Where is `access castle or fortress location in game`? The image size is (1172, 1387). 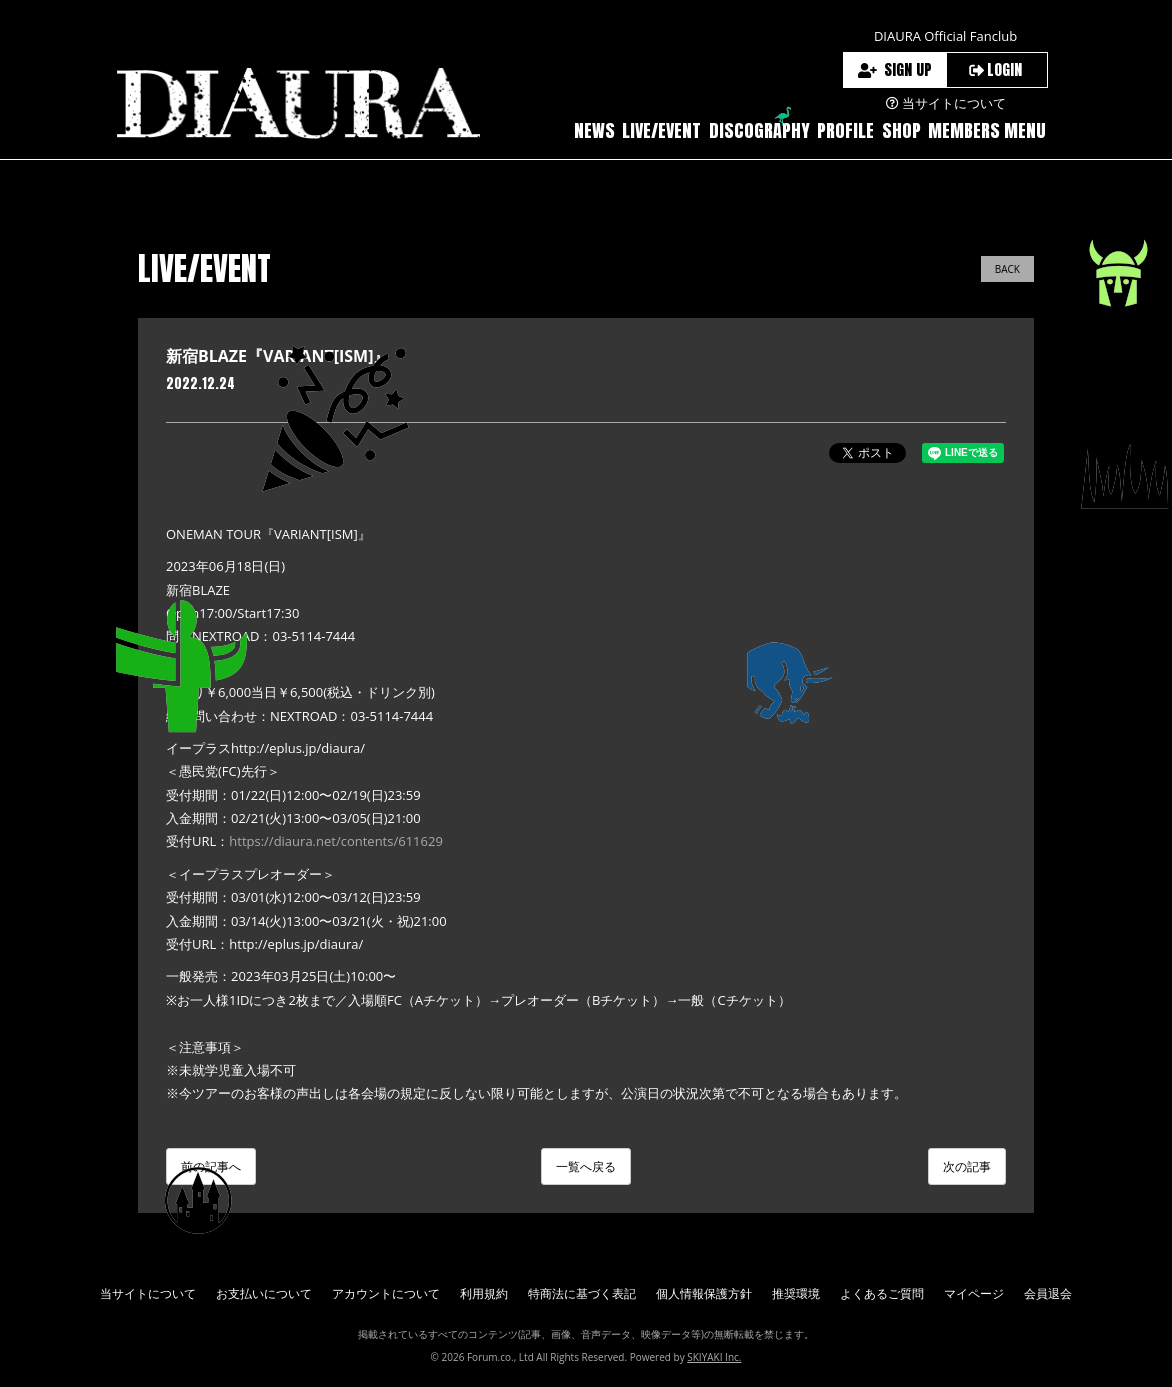
access castle or fortress location in game is located at coordinates (198, 1200).